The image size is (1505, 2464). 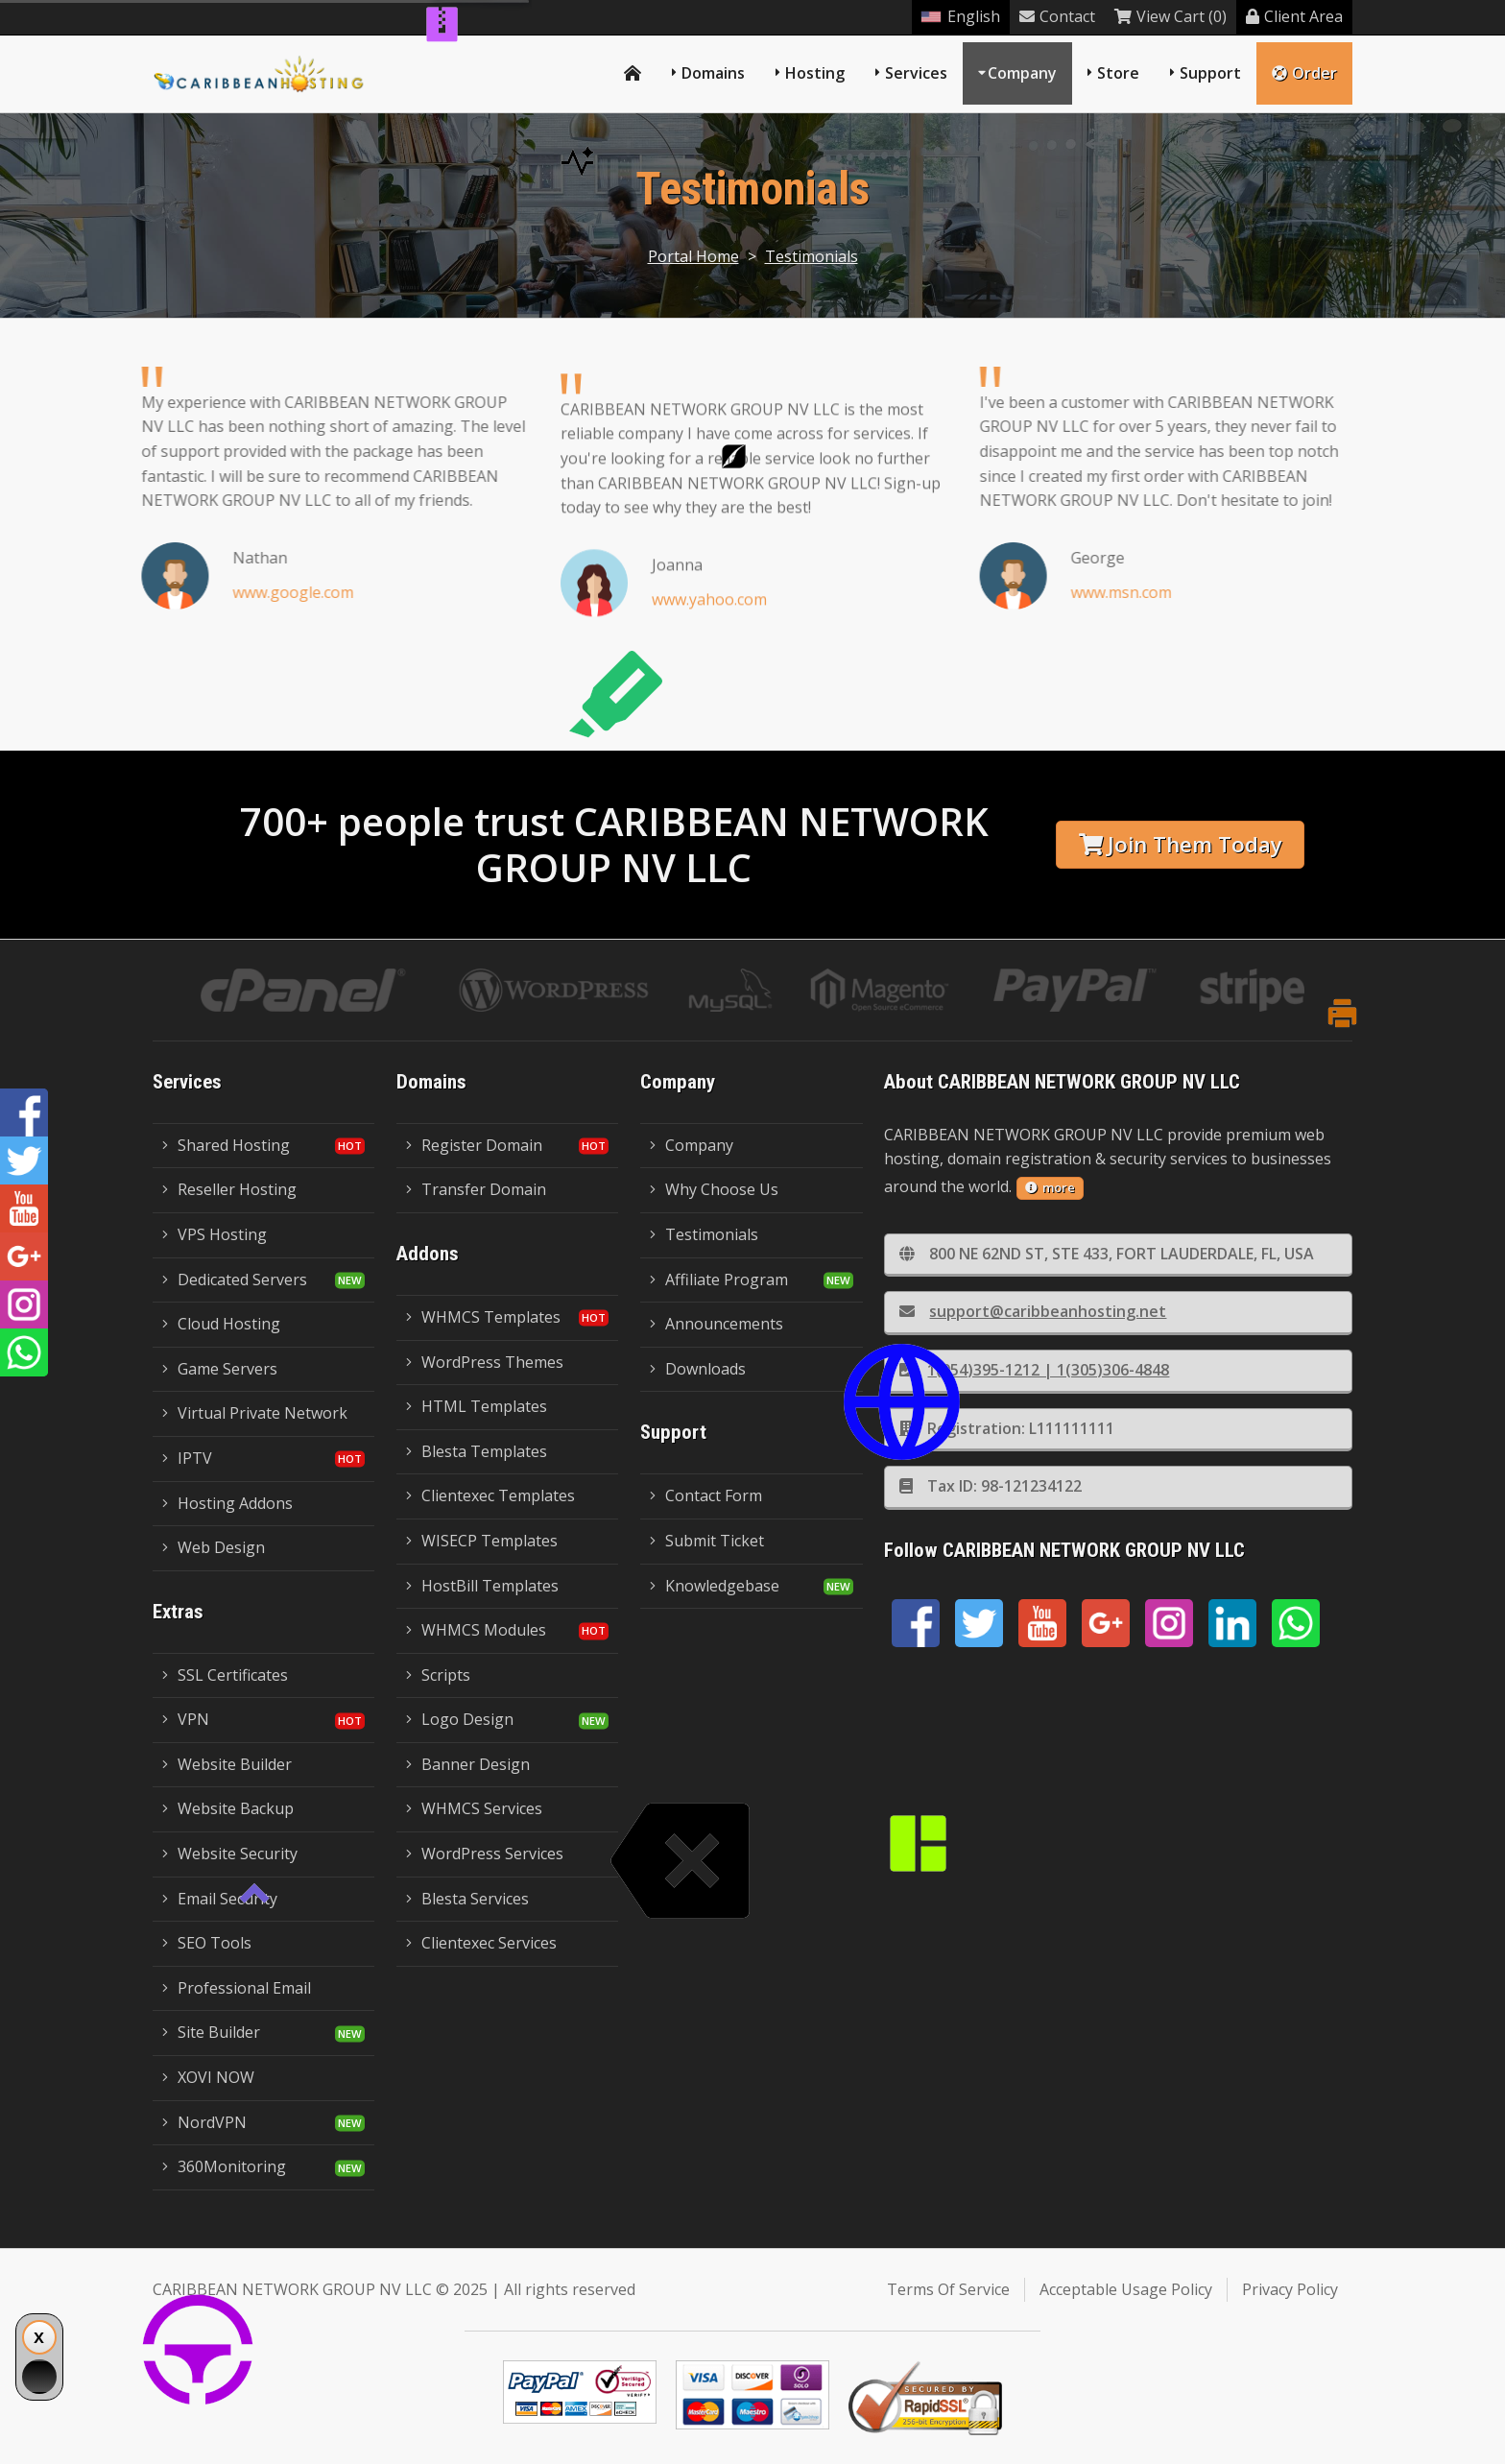 What do you see at coordinates (577, 162) in the screenshot?
I see `access AI-powered health monitoring` at bounding box center [577, 162].